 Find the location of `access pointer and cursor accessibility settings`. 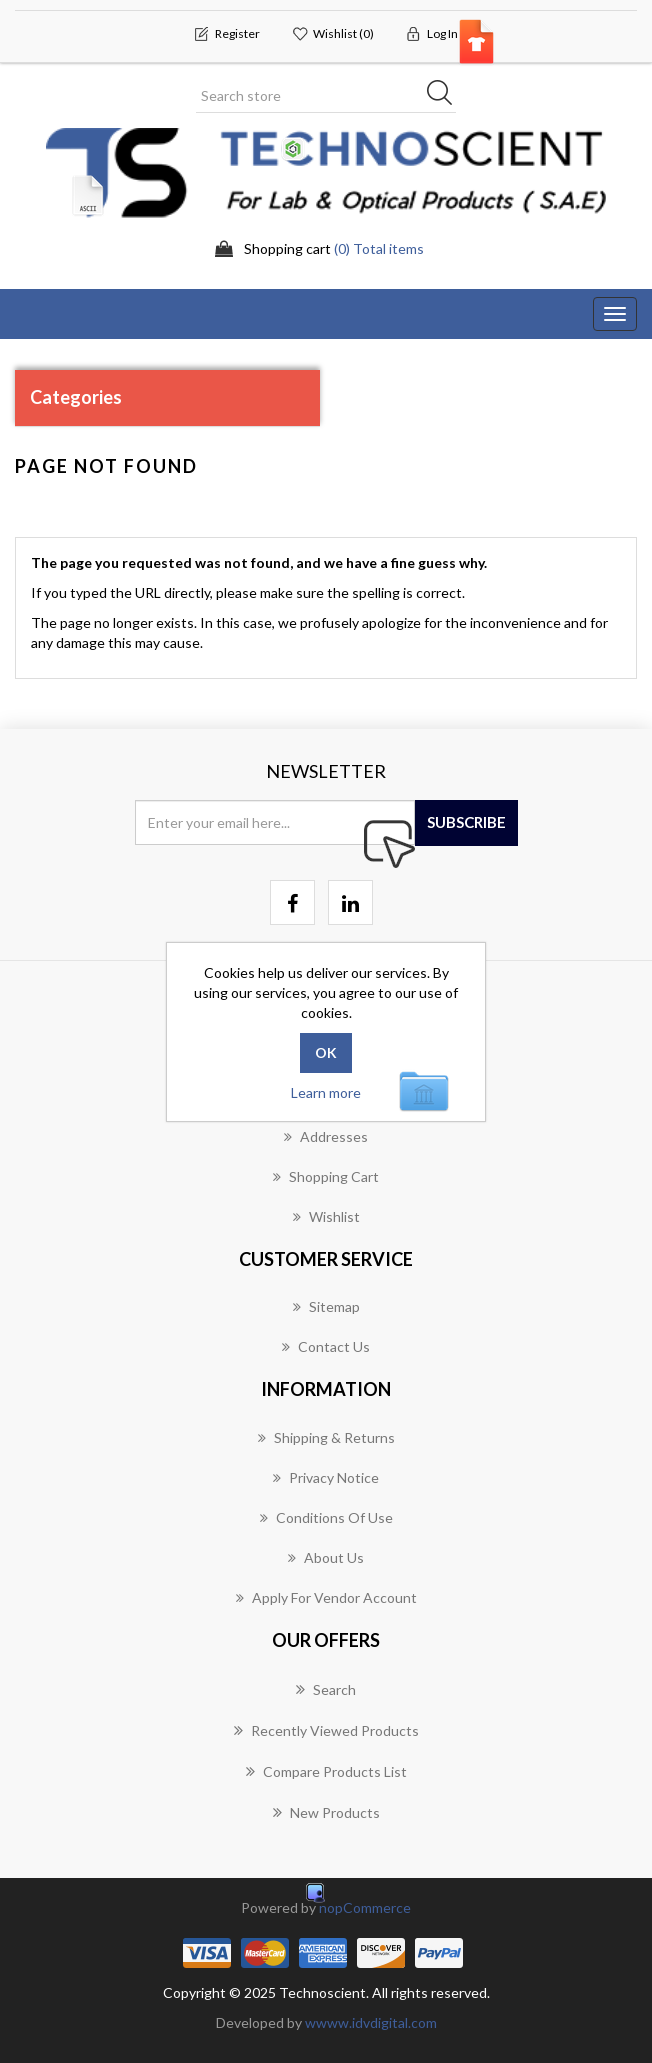

access pointer and cursor accessibility settings is located at coordinates (389, 842).